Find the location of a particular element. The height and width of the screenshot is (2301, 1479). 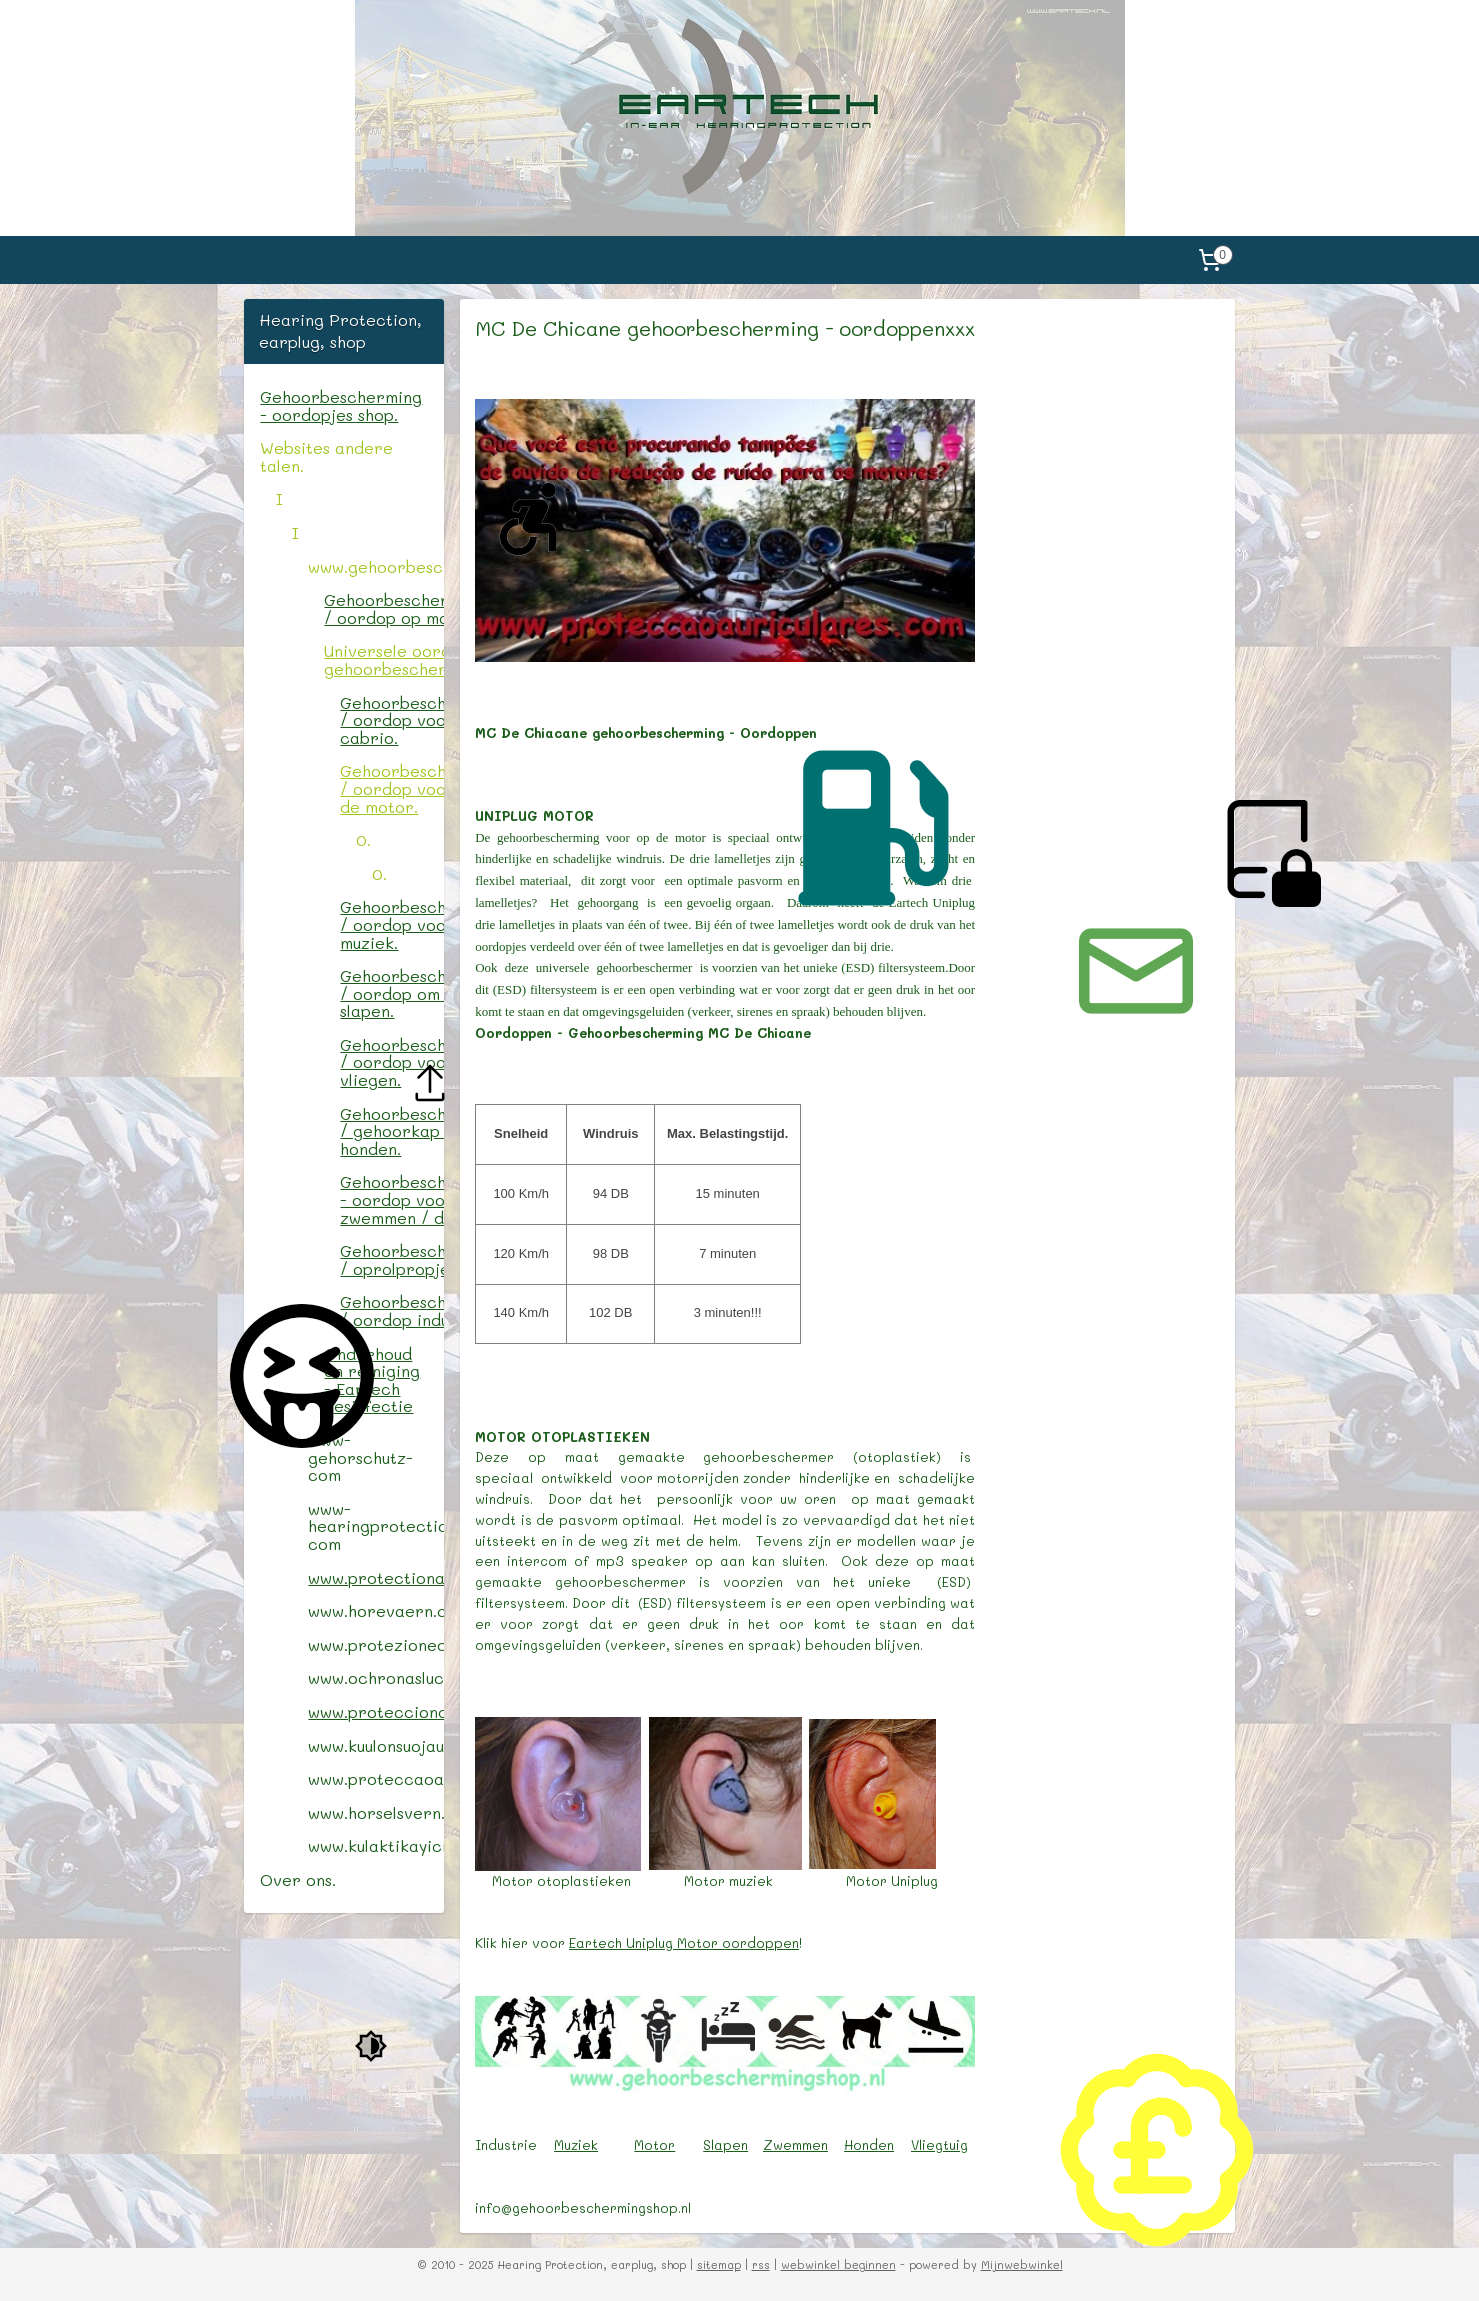

open your inbox is located at coordinates (1136, 971).